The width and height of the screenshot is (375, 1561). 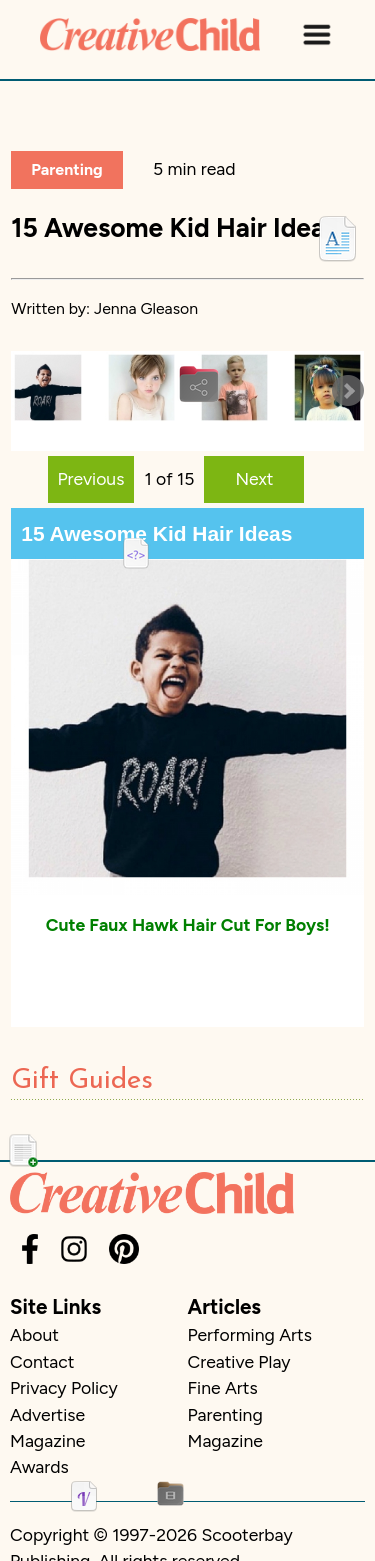 What do you see at coordinates (23, 1150) in the screenshot?
I see `create a new document` at bounding box center [23, 1150].